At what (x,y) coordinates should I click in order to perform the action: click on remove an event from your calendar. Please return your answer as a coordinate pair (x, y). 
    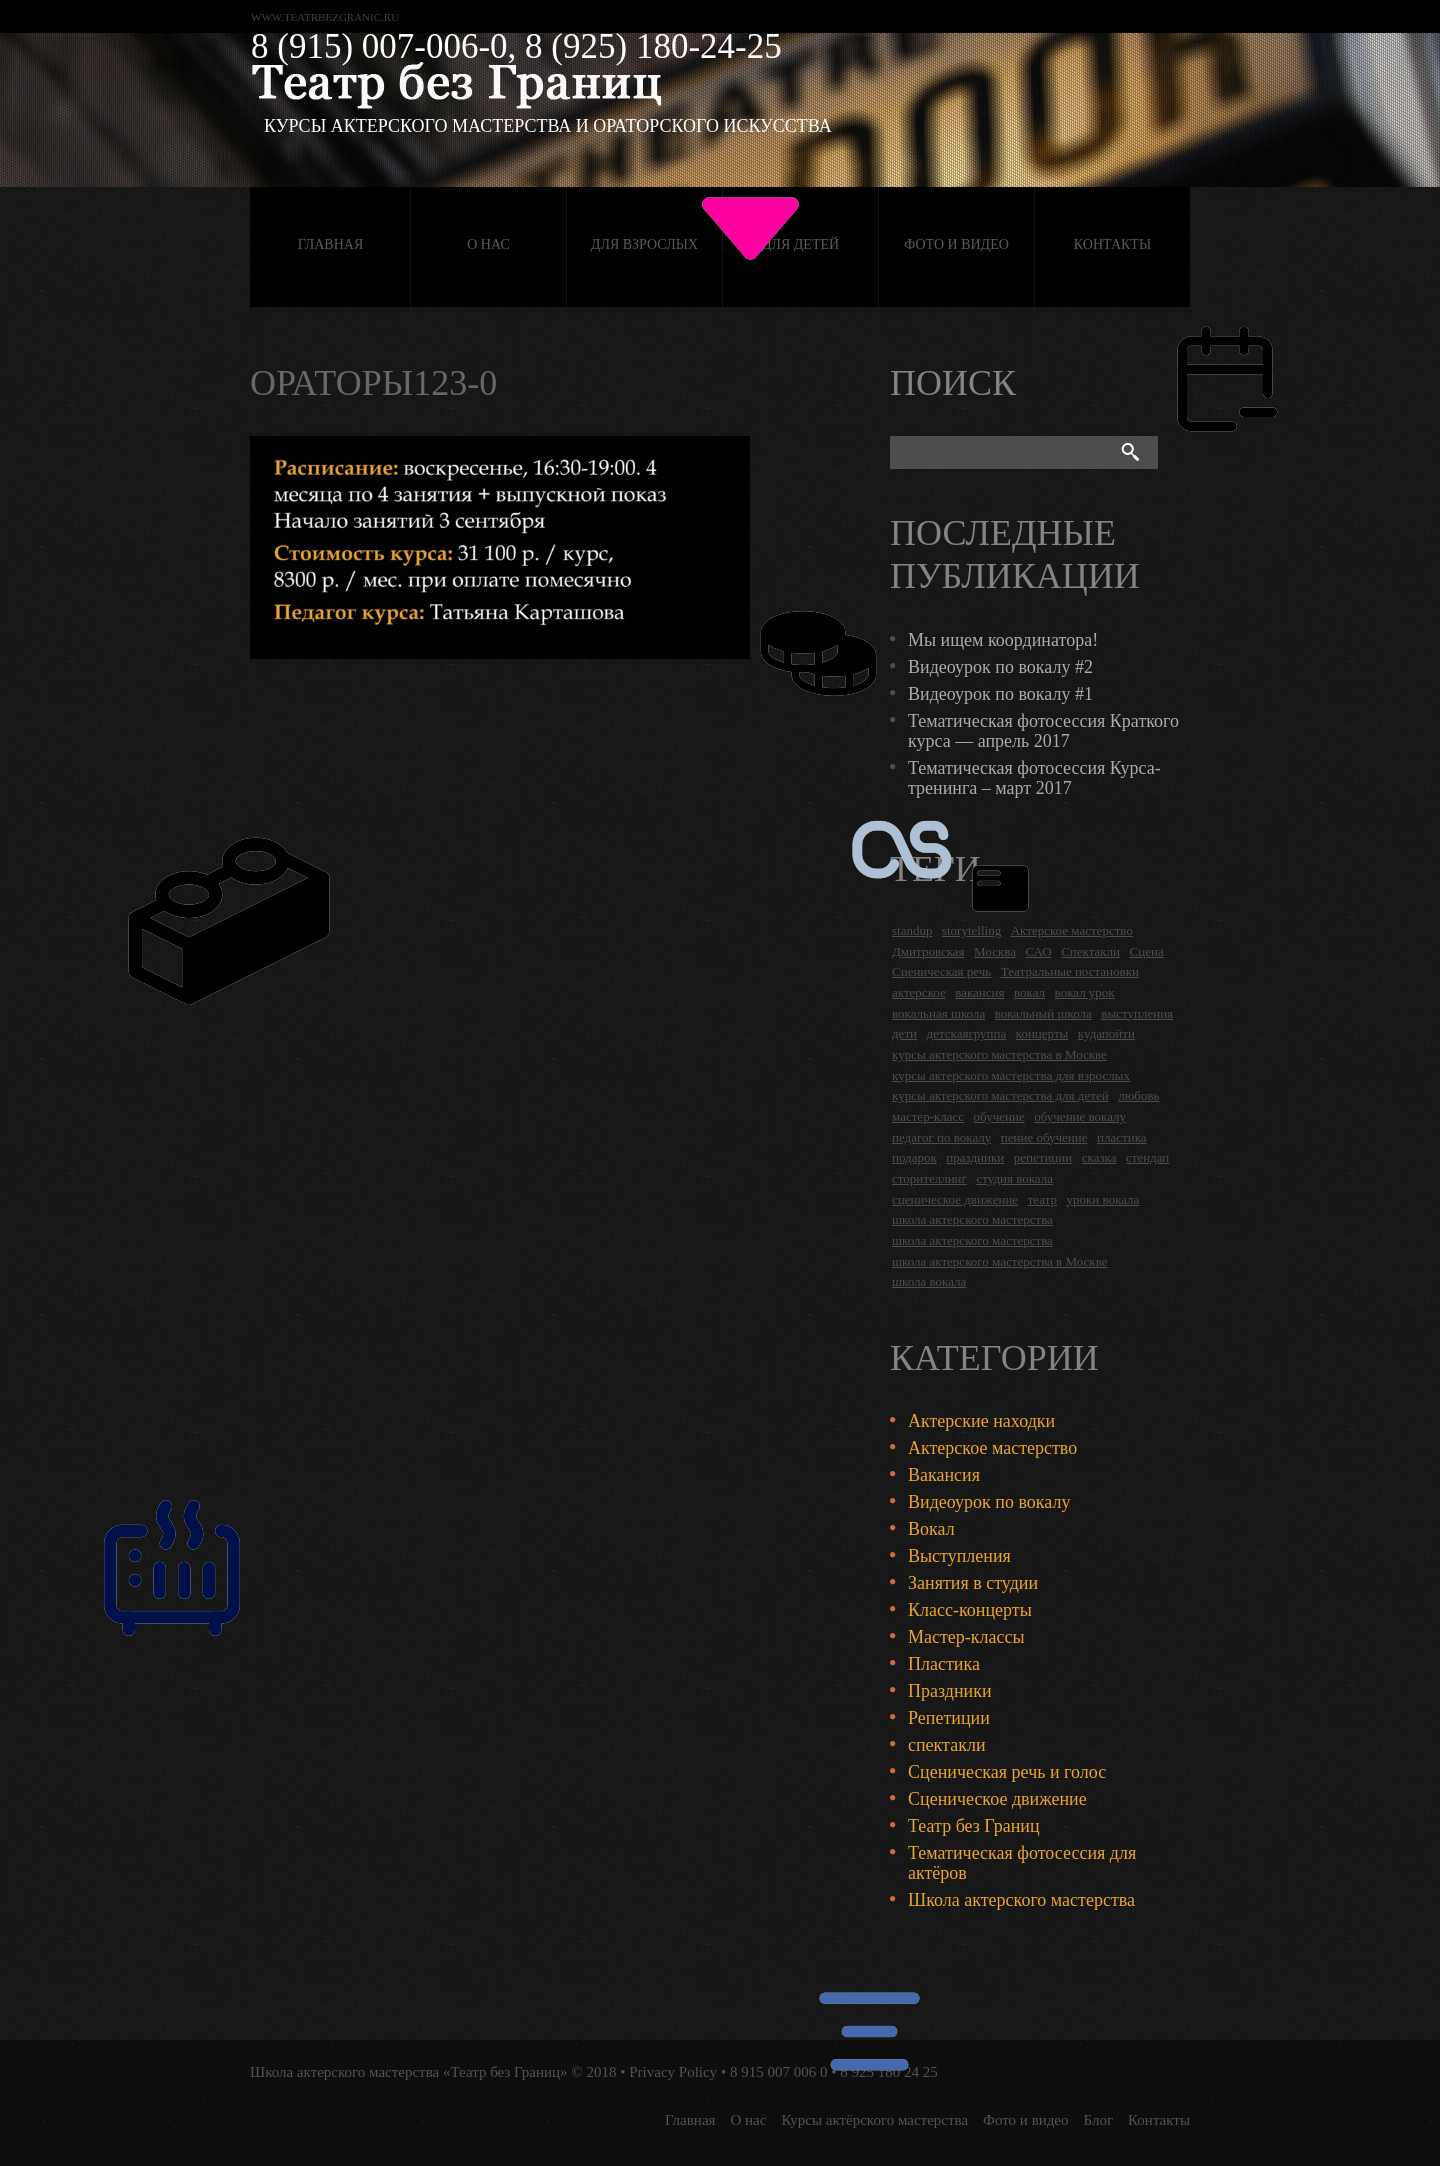
    Looking at the image, I should click on (1225, 379).